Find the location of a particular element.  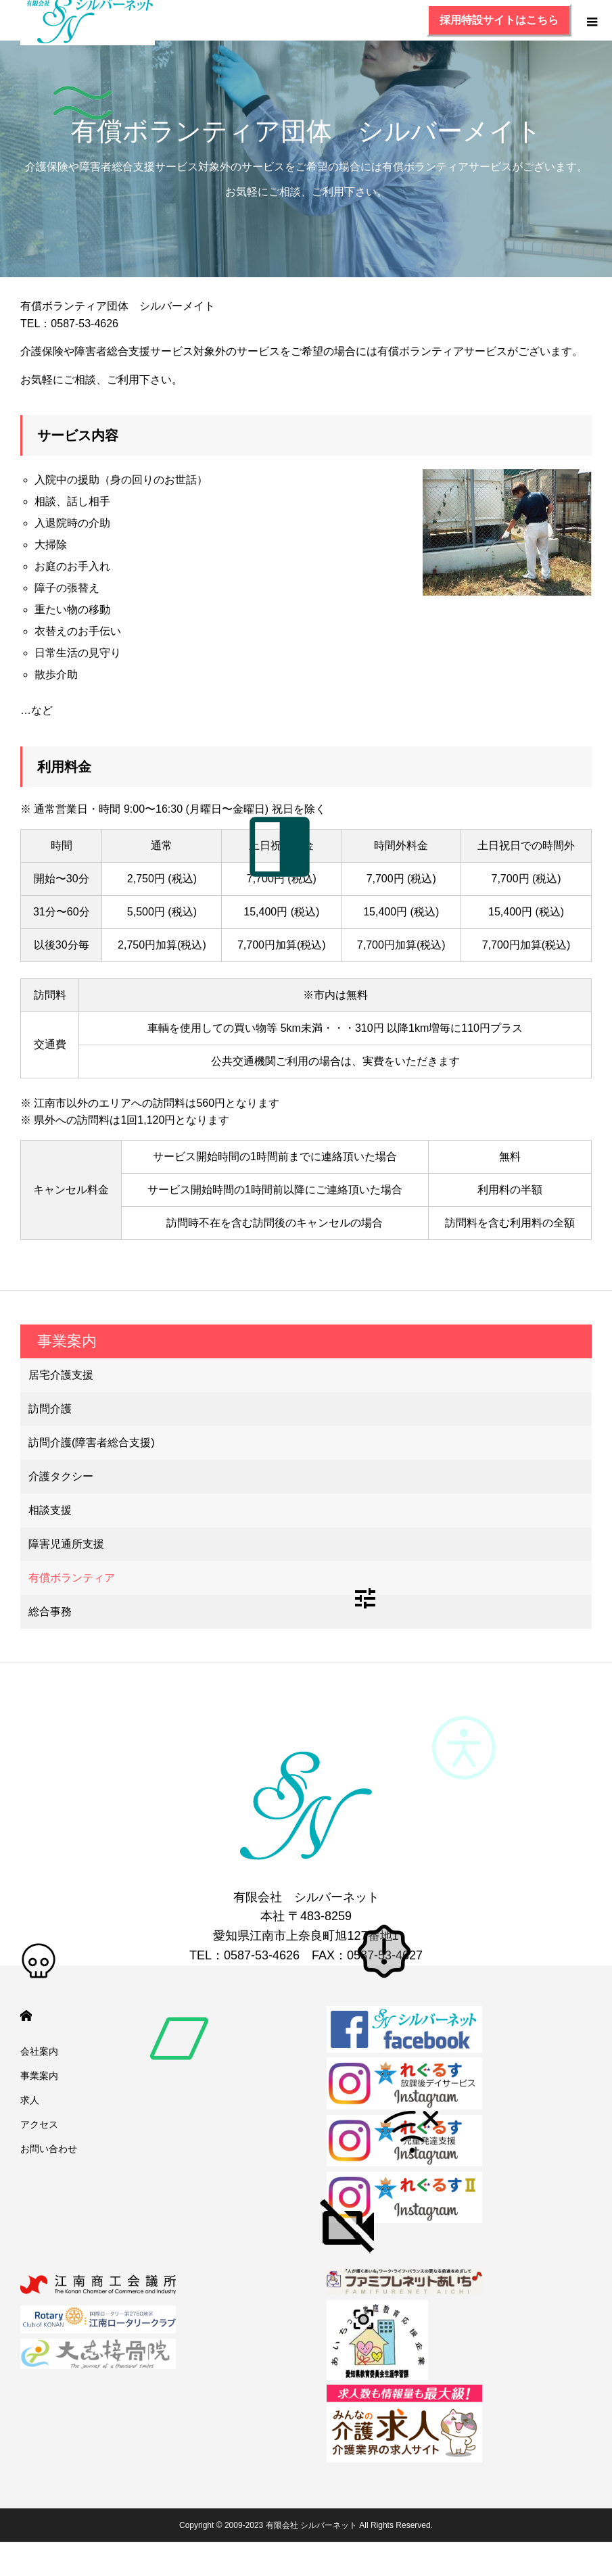

center focus point for camera or image capture is located at coordinates (363, 2319).